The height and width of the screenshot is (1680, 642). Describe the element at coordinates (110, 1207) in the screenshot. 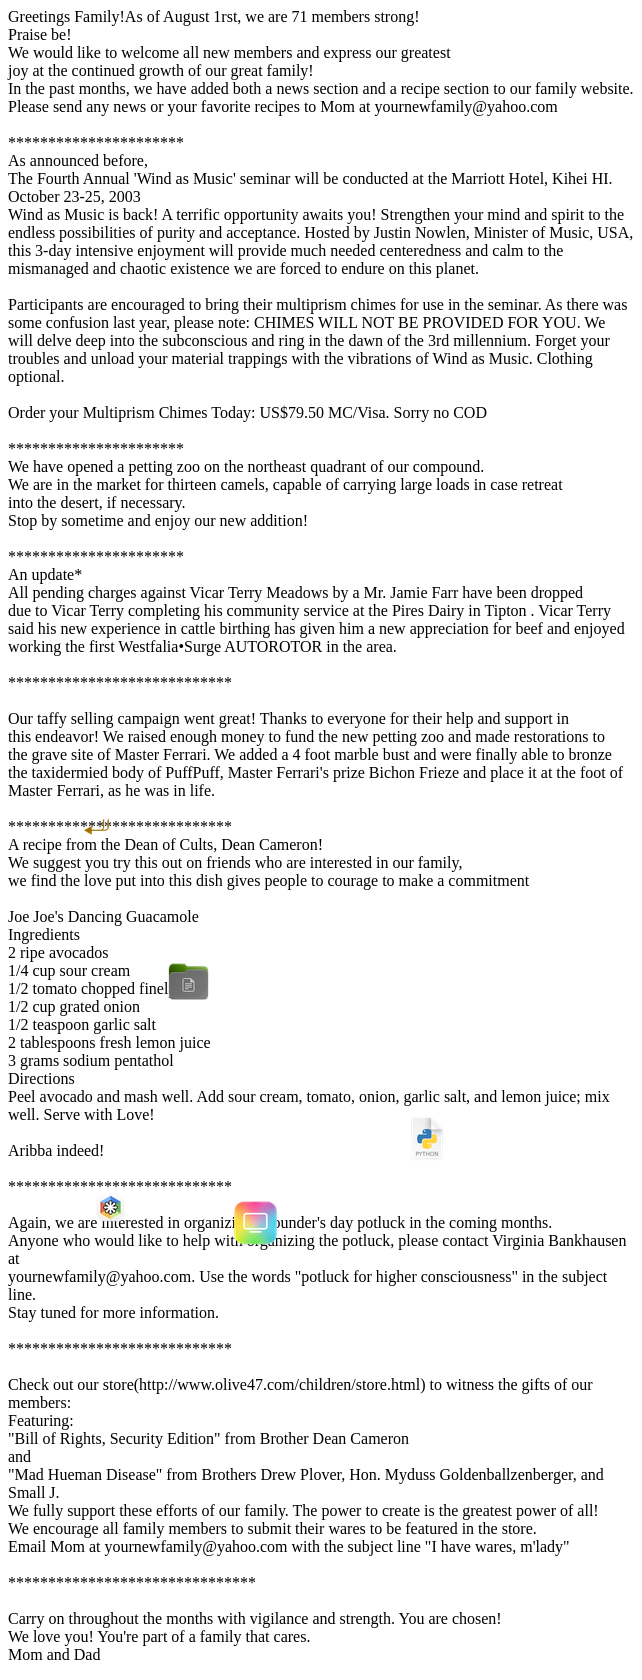

I see `open boxy svg vector graphics editor` at that location.